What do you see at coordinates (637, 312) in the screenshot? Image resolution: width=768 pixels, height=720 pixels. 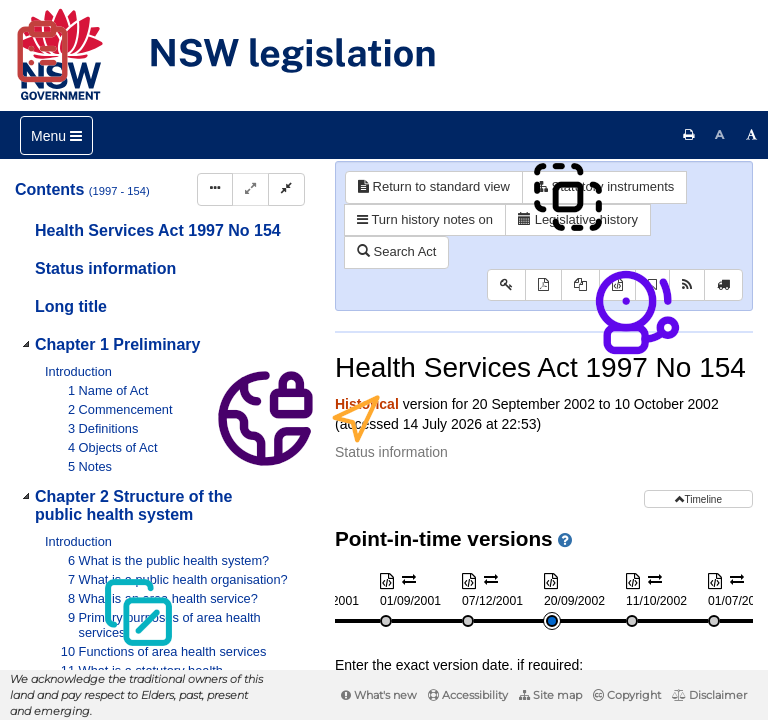 I see `trigger an alarm or alert` at bounding box center [637, 312].